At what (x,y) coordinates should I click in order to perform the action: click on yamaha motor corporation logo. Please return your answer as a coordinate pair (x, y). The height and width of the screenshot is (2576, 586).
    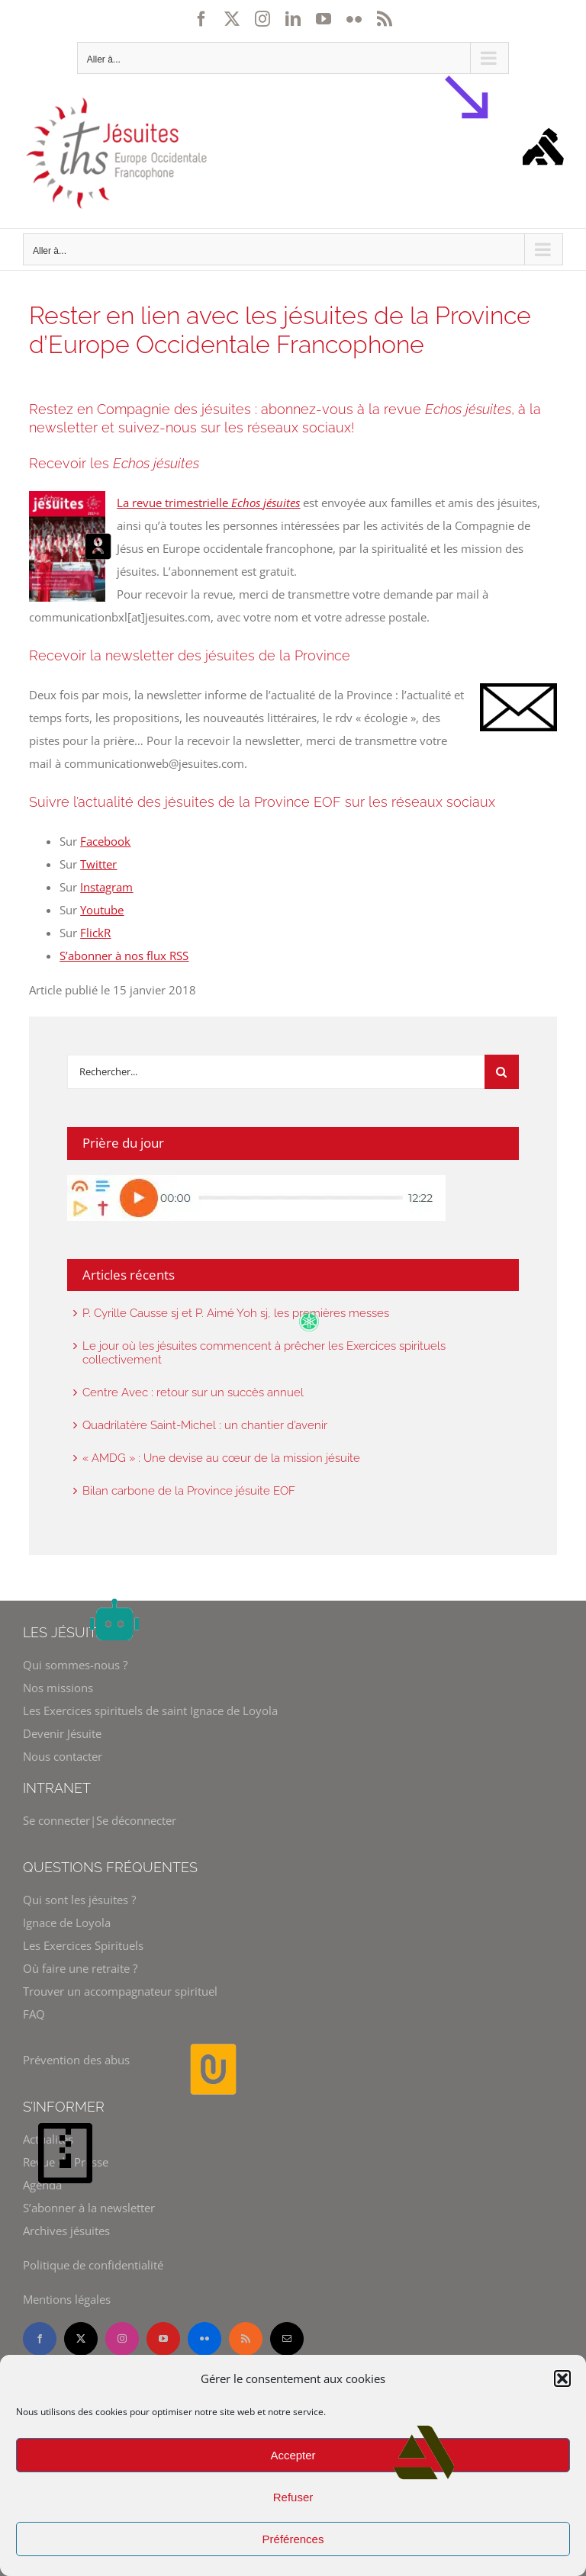
    Looking at the image, I should click on (309, 1322).